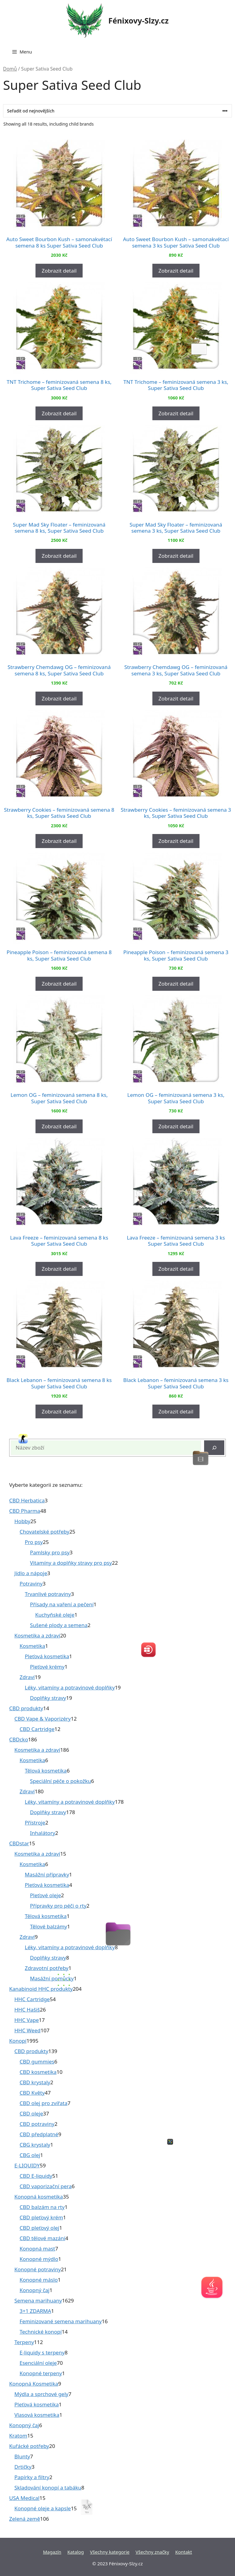 This screenshot has height=2576, width=235. I want to click on open budgie window previews app, so click(148, 1650).